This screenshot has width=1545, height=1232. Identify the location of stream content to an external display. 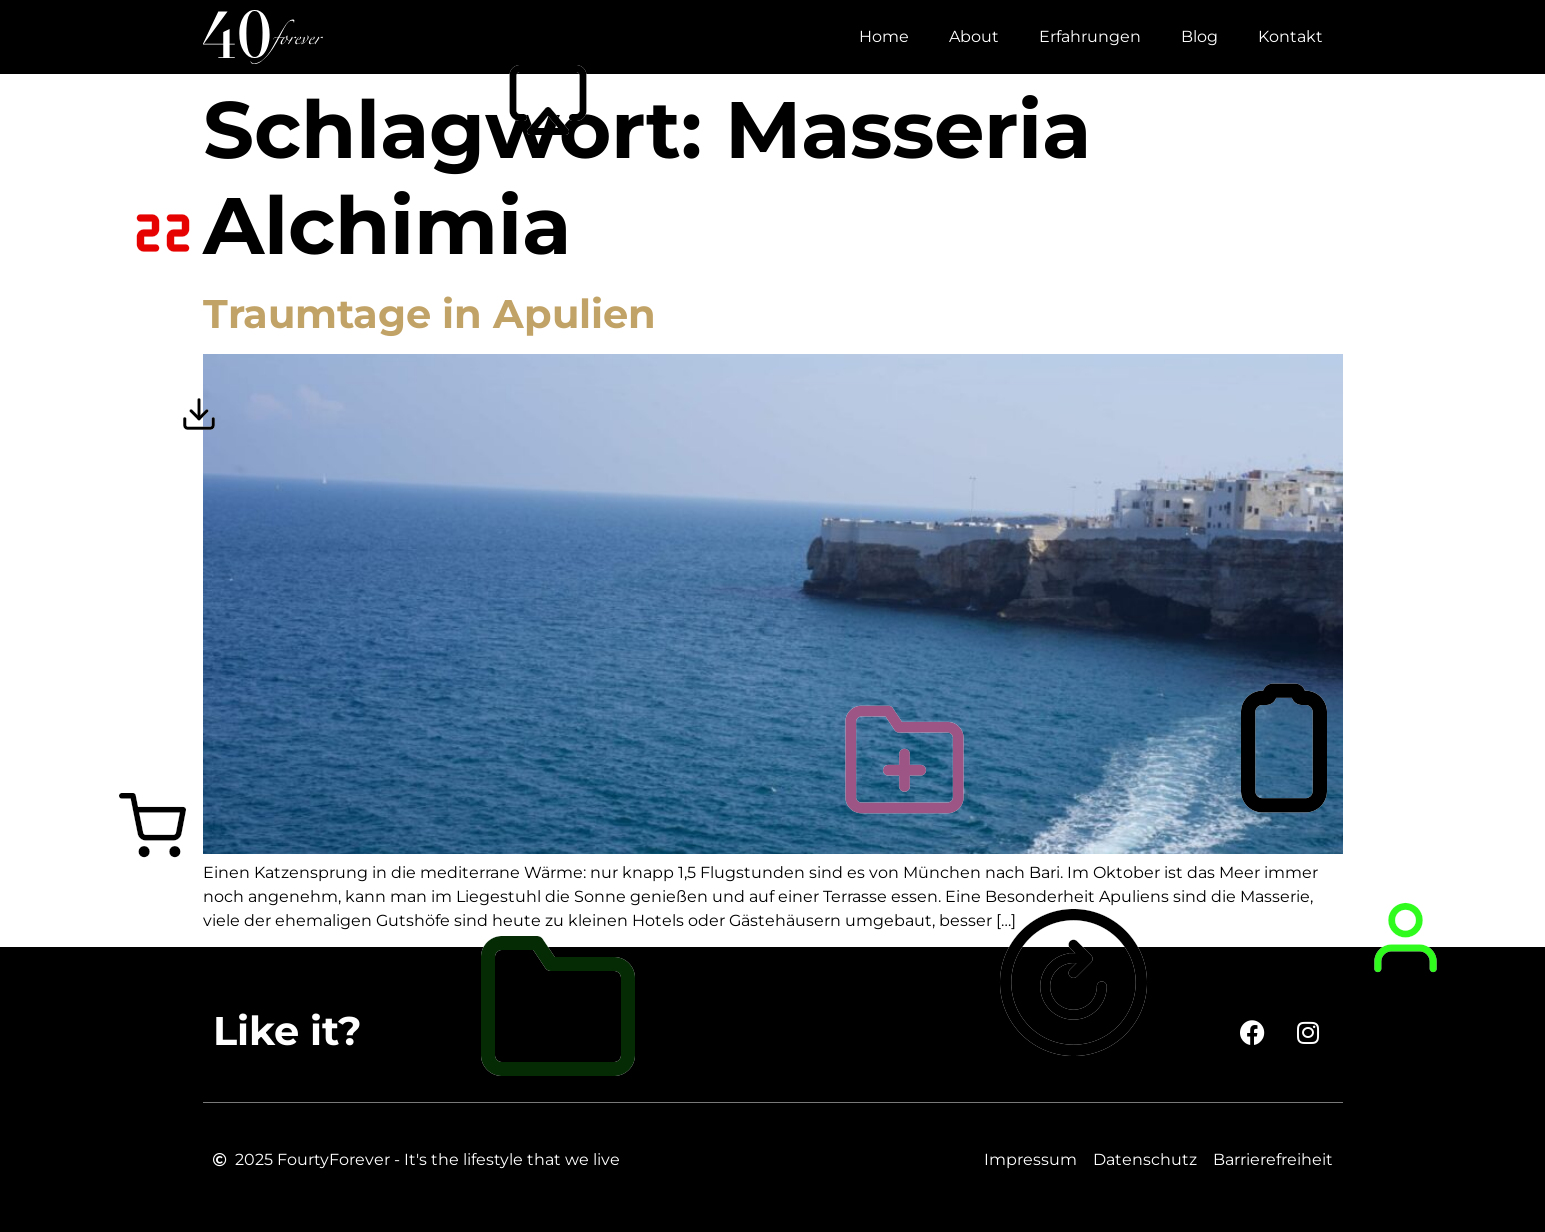
(548, 100).